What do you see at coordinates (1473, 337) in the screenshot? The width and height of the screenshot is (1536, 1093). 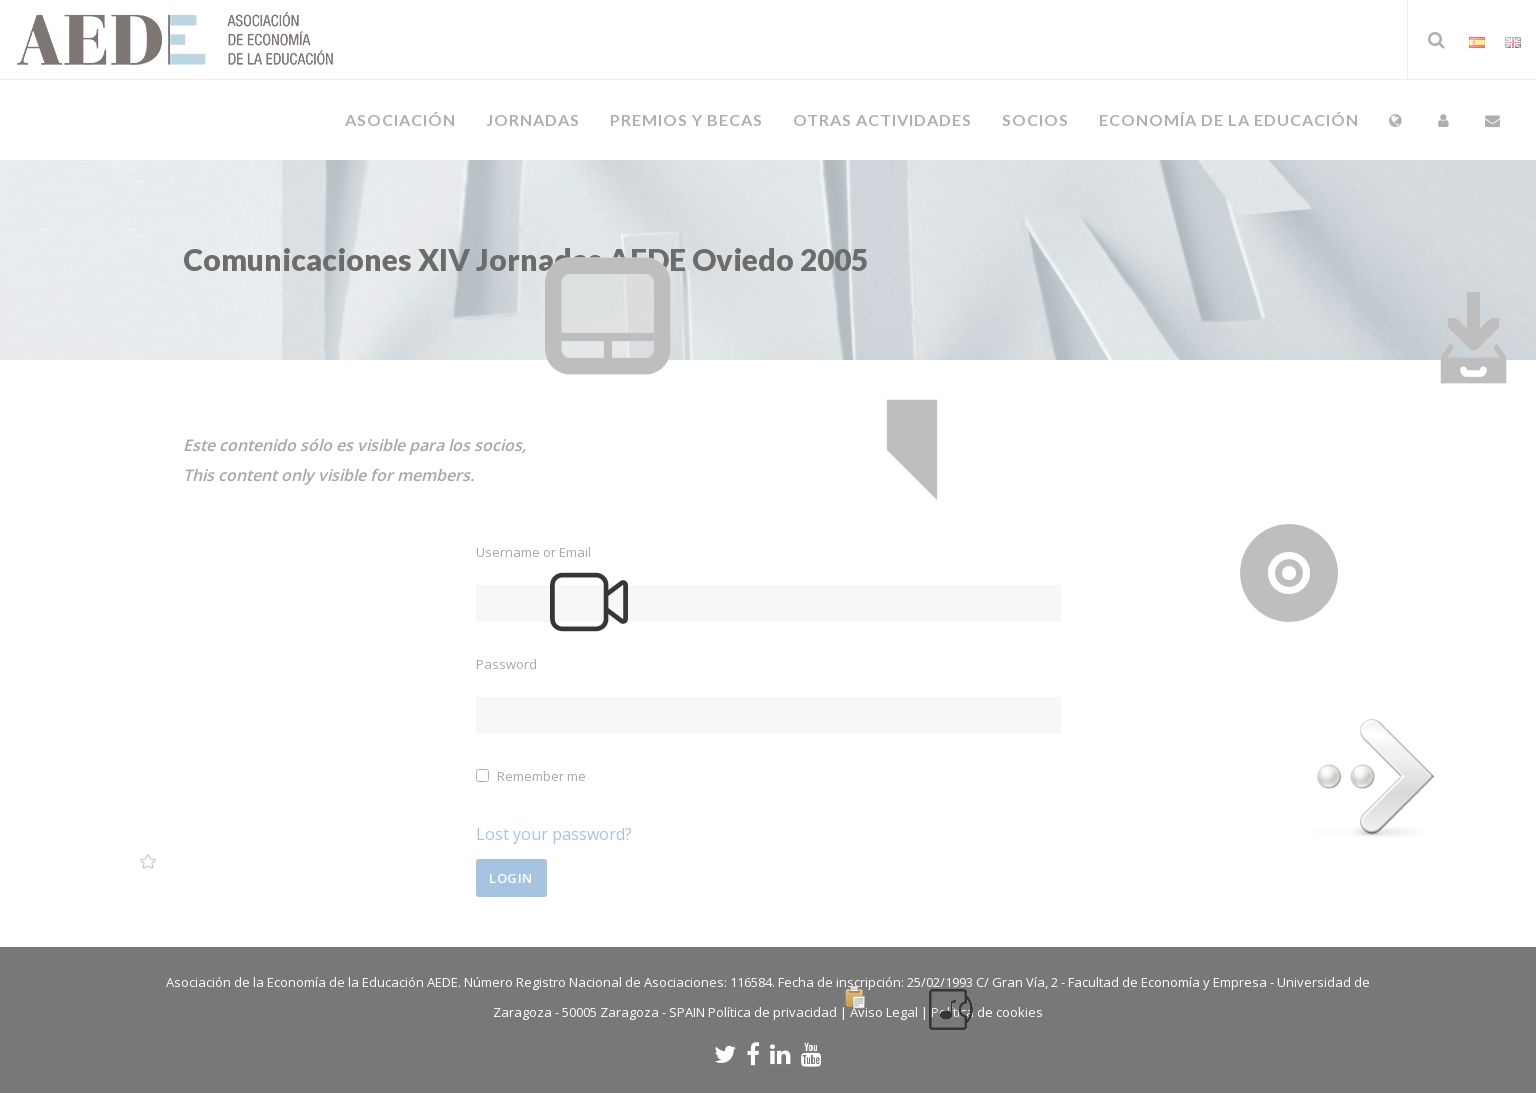 I see `save the current document` at bounding box center [1473, 337].